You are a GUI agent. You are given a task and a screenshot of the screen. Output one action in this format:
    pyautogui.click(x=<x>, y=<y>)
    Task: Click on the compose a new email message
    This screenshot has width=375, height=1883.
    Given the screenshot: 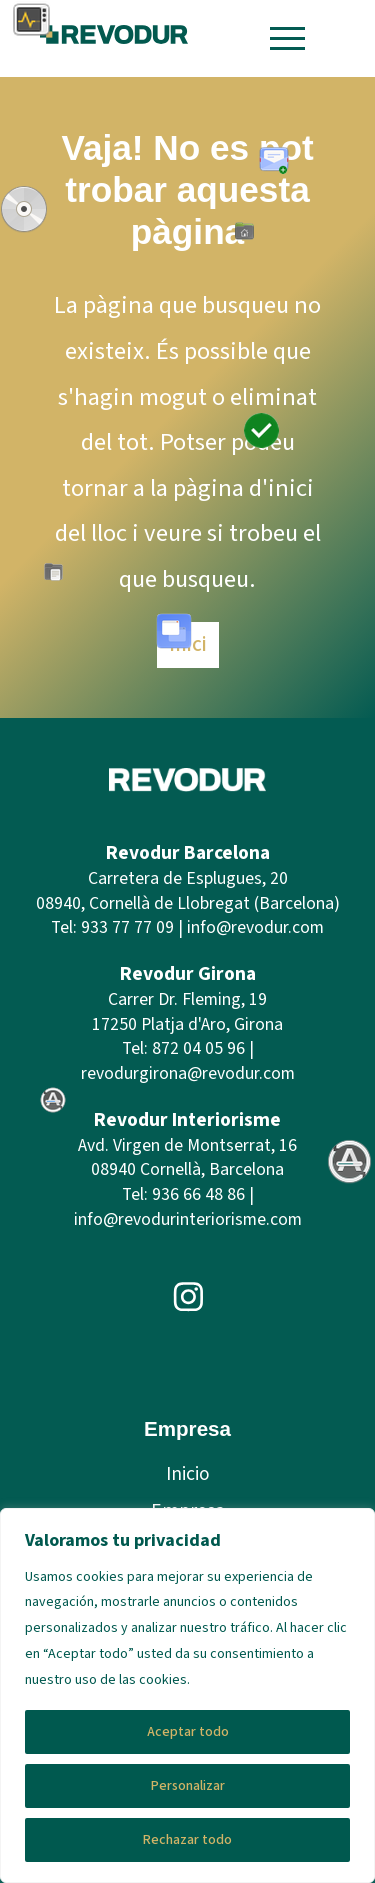 What is the action you would take?
    pyautogui.click(x=274, y=159)
    